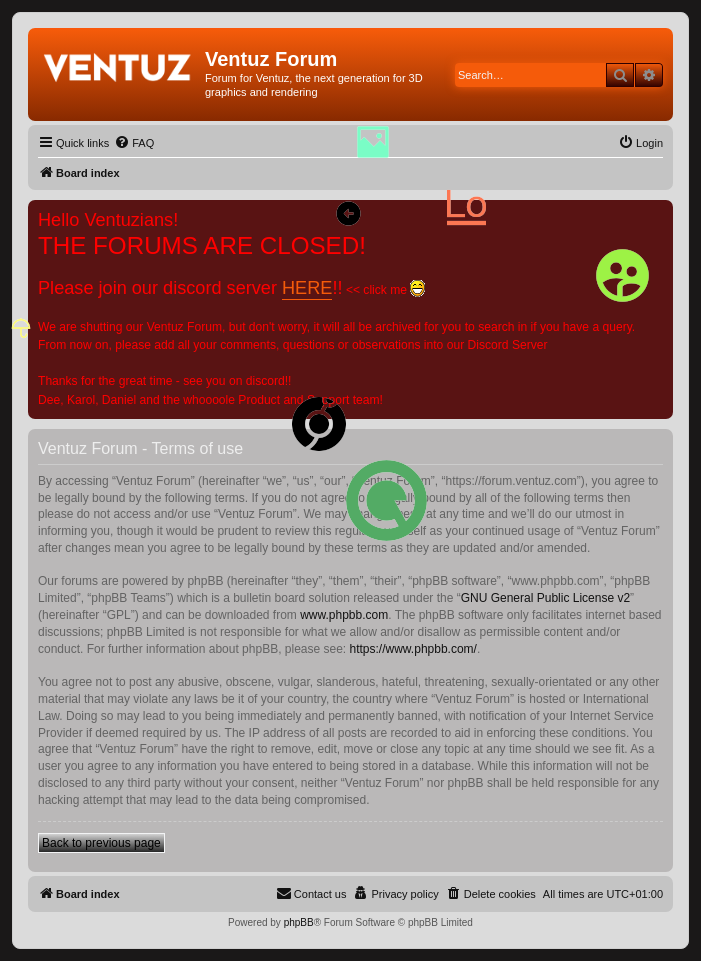 The height and width of the screenshot is (961, 701). I want to click on restart or reboot the device, so click(386, 500).